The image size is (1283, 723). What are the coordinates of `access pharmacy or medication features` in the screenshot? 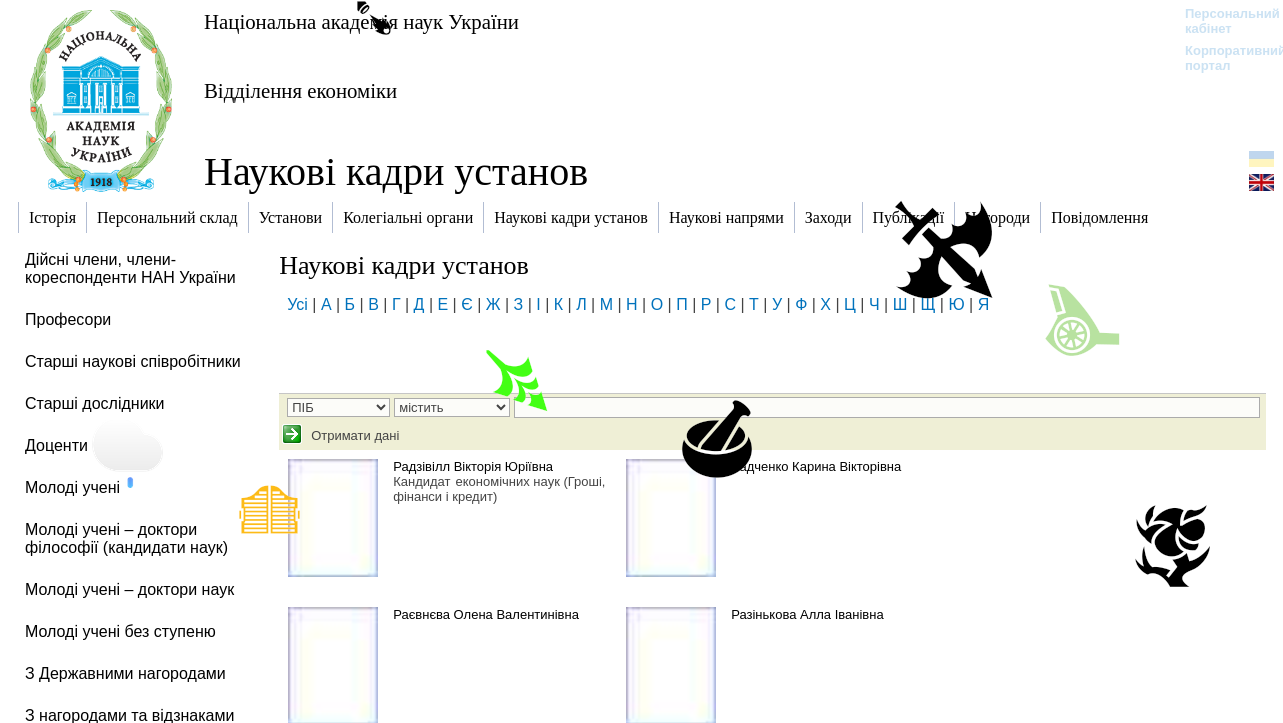 It's located at (717, 439).